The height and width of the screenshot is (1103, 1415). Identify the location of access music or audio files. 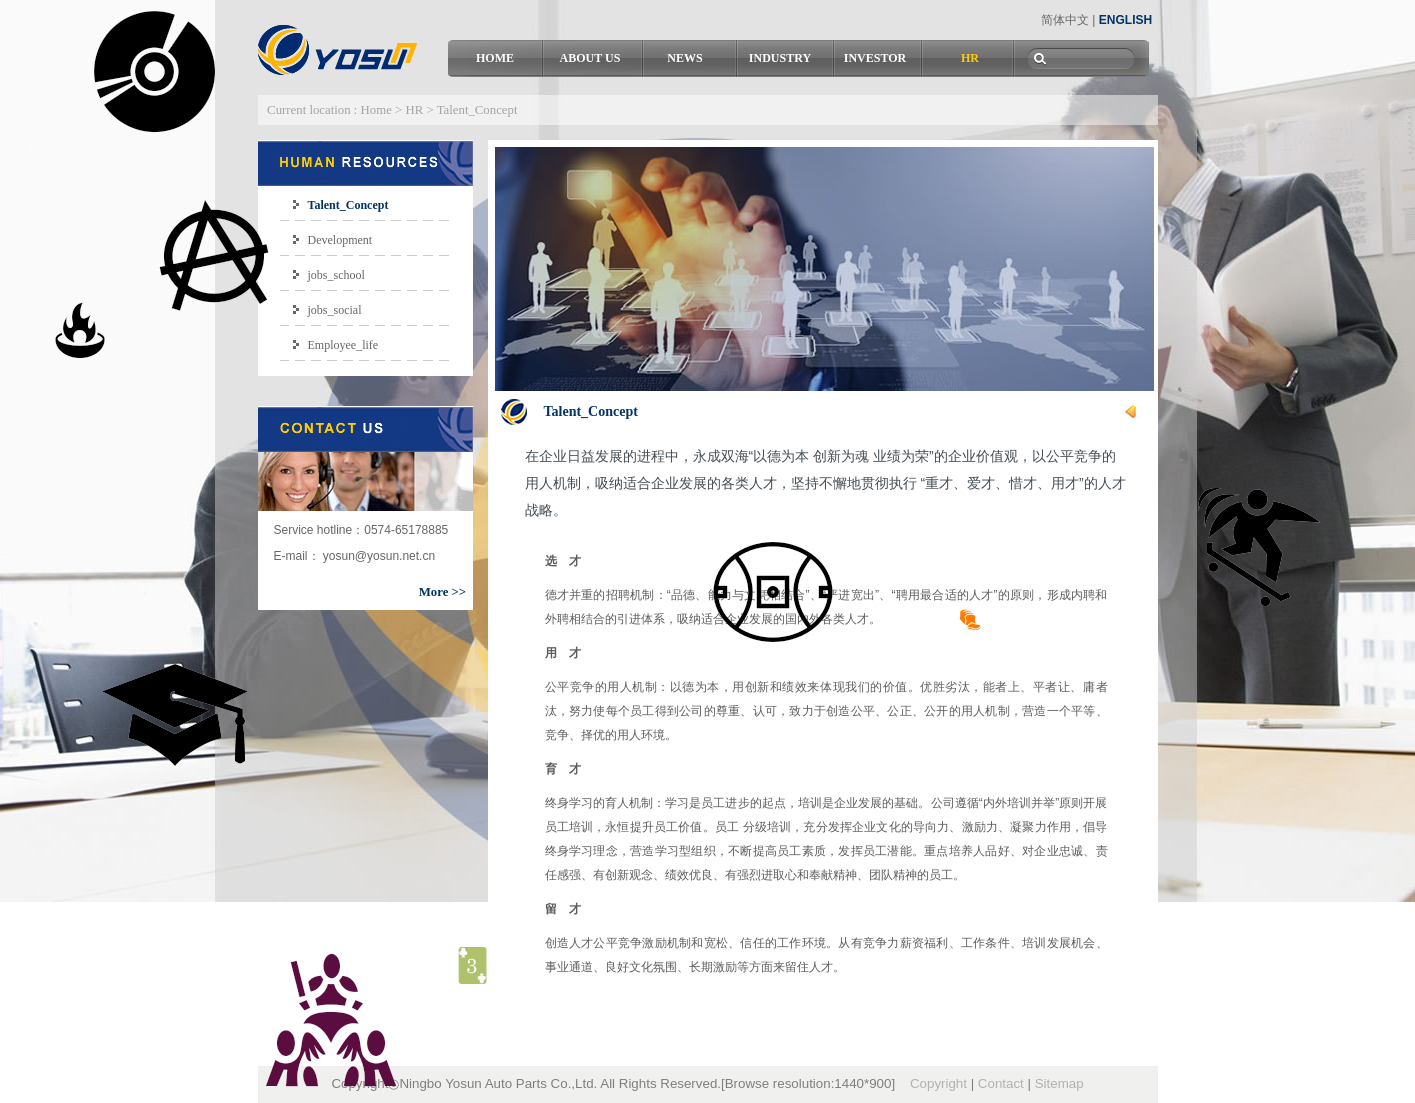
(154, 71).